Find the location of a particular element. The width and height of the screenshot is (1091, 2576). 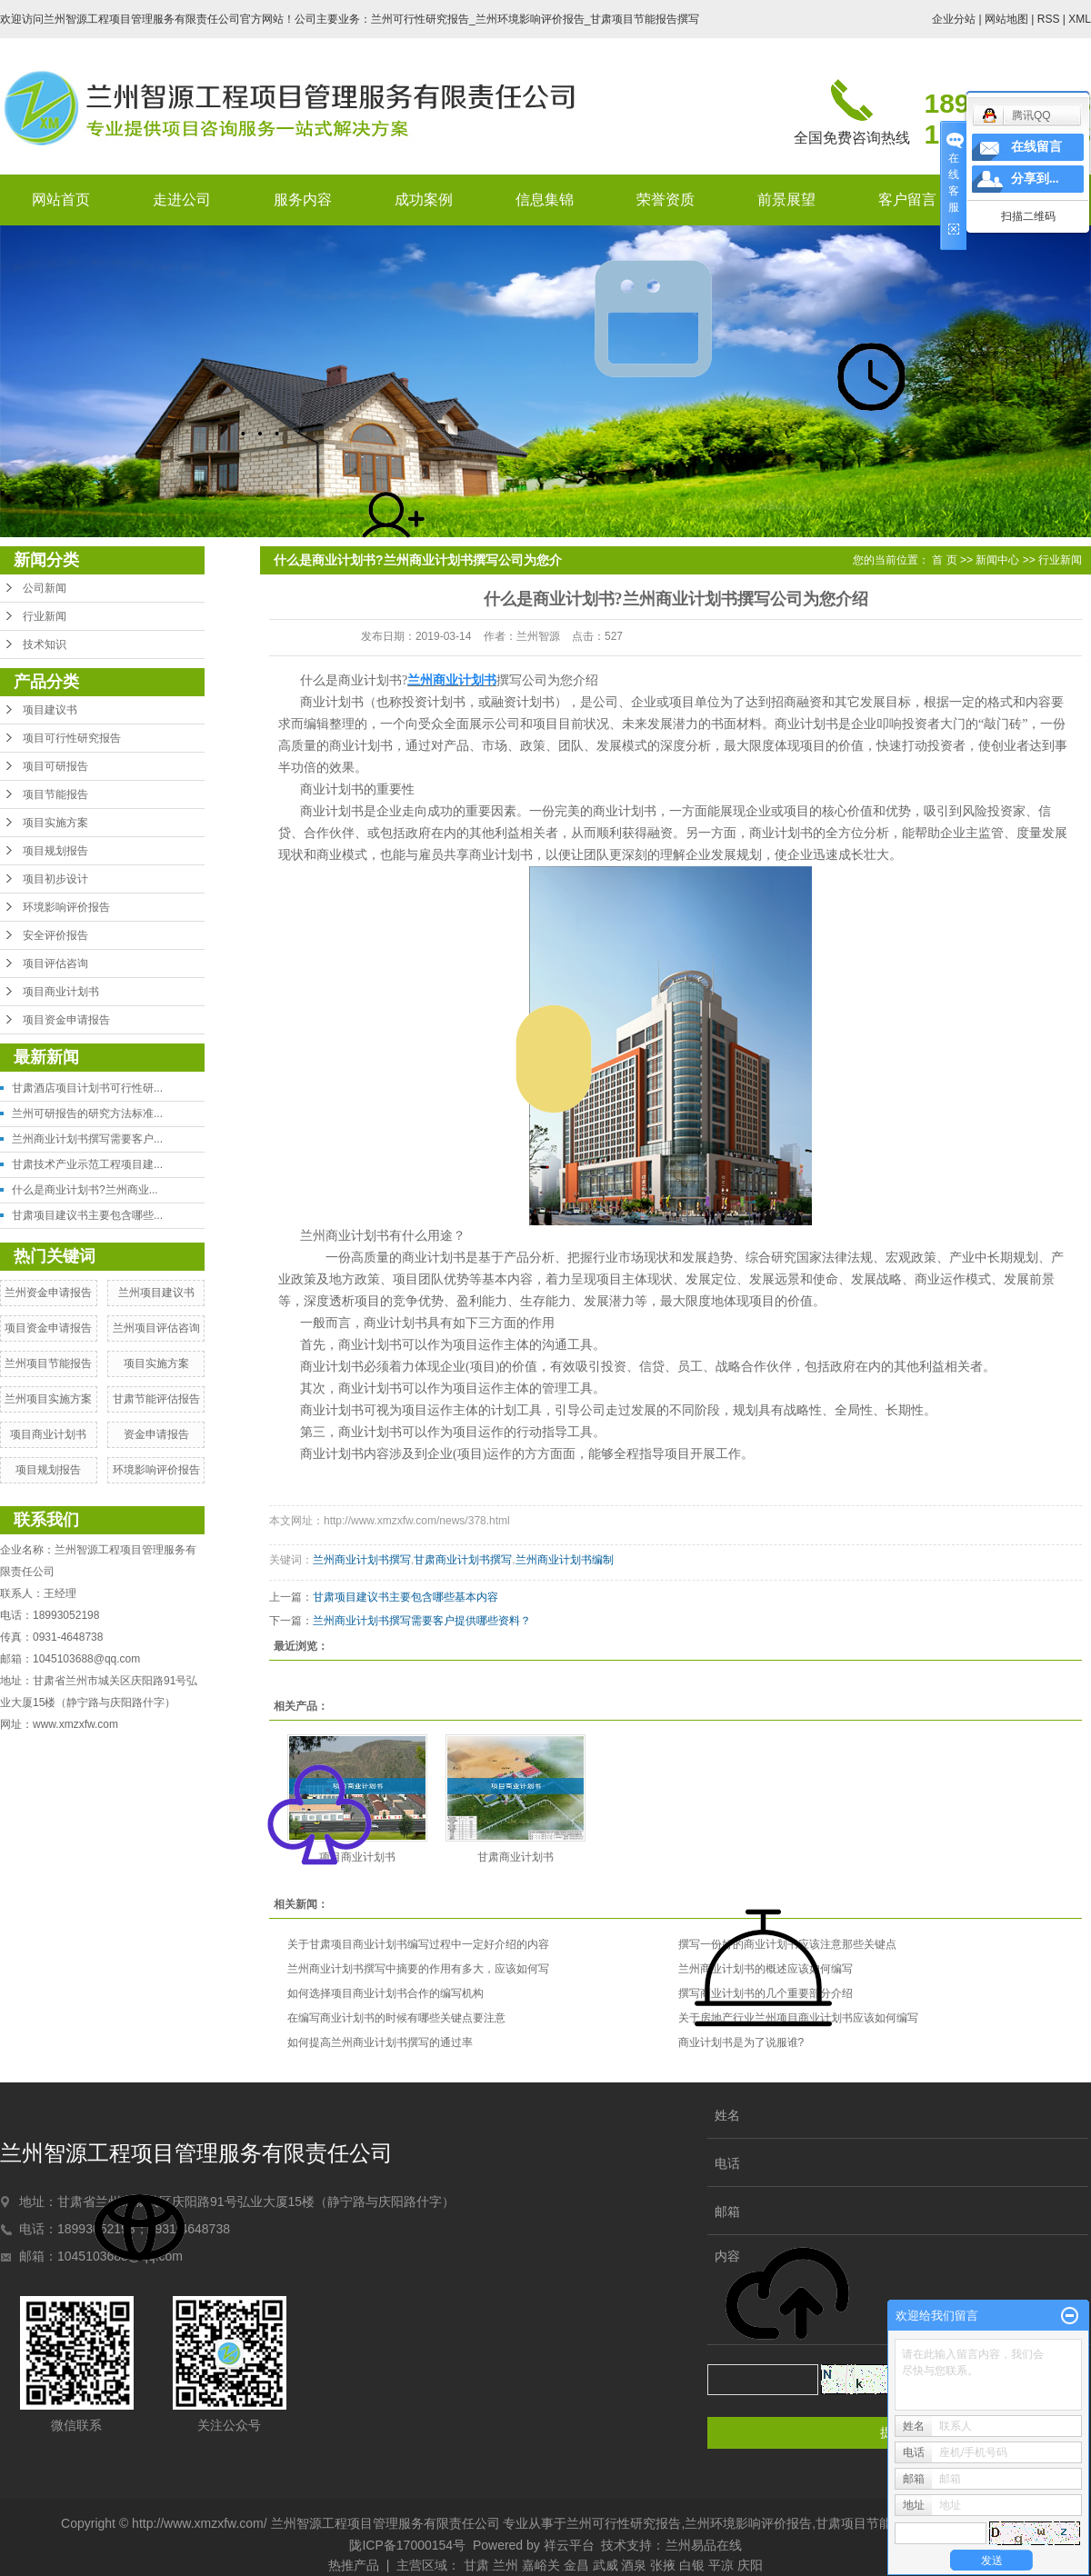

access medication or pharmacy features is located at coordinates (554, 1059).